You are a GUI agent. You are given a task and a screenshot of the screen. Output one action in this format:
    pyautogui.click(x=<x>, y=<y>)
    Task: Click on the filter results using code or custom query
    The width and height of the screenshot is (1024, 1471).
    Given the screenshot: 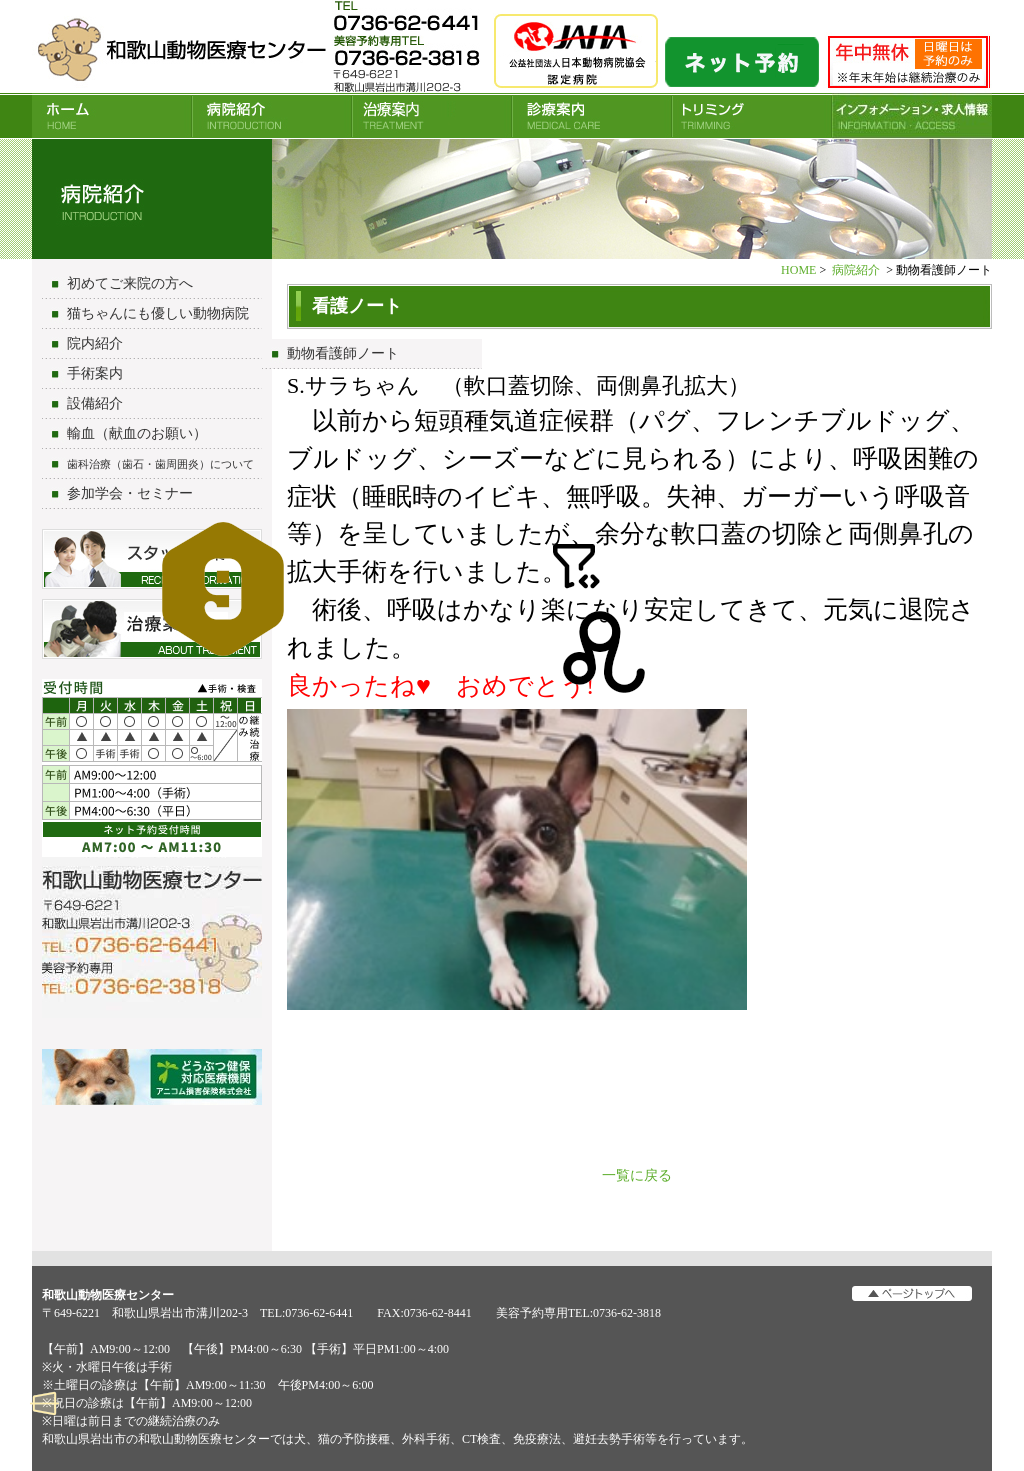 What is the action you would take?
    pyautogui.click(x=574, y=565)
    